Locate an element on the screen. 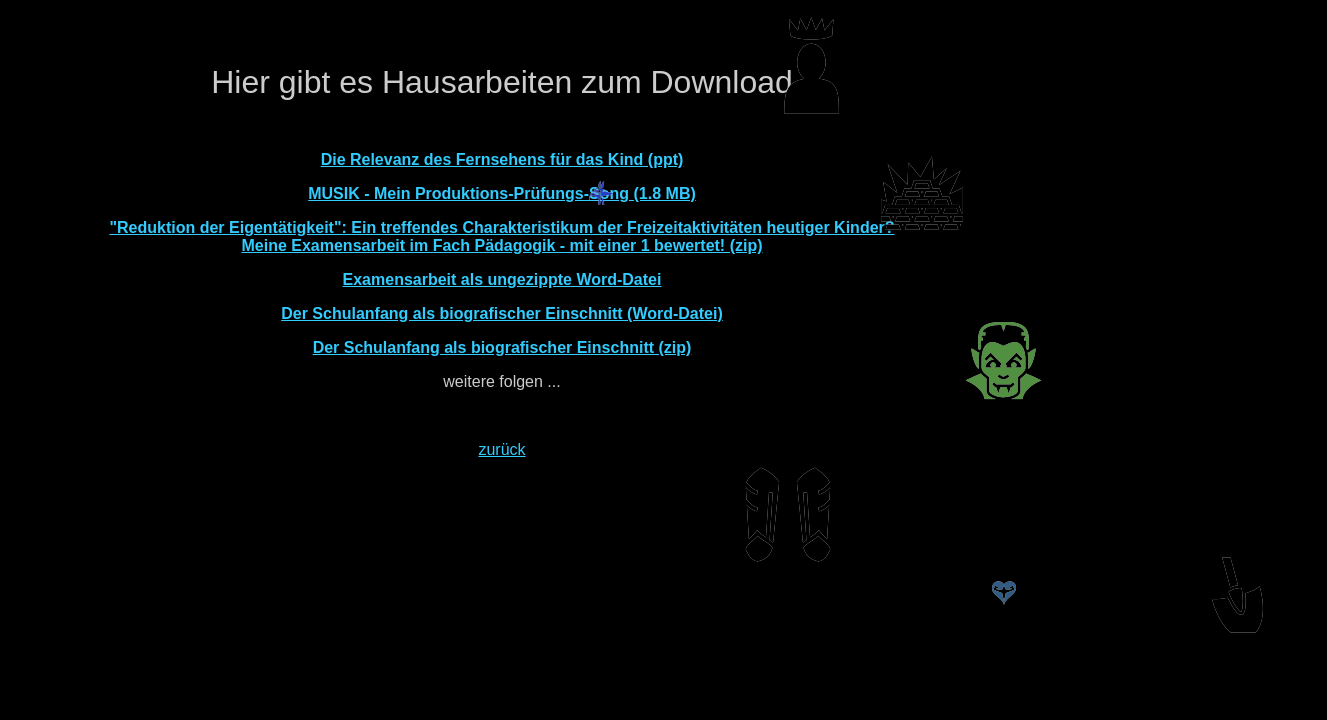  centaur or mythical creature health indicator is located at coordinates (1004, 593).